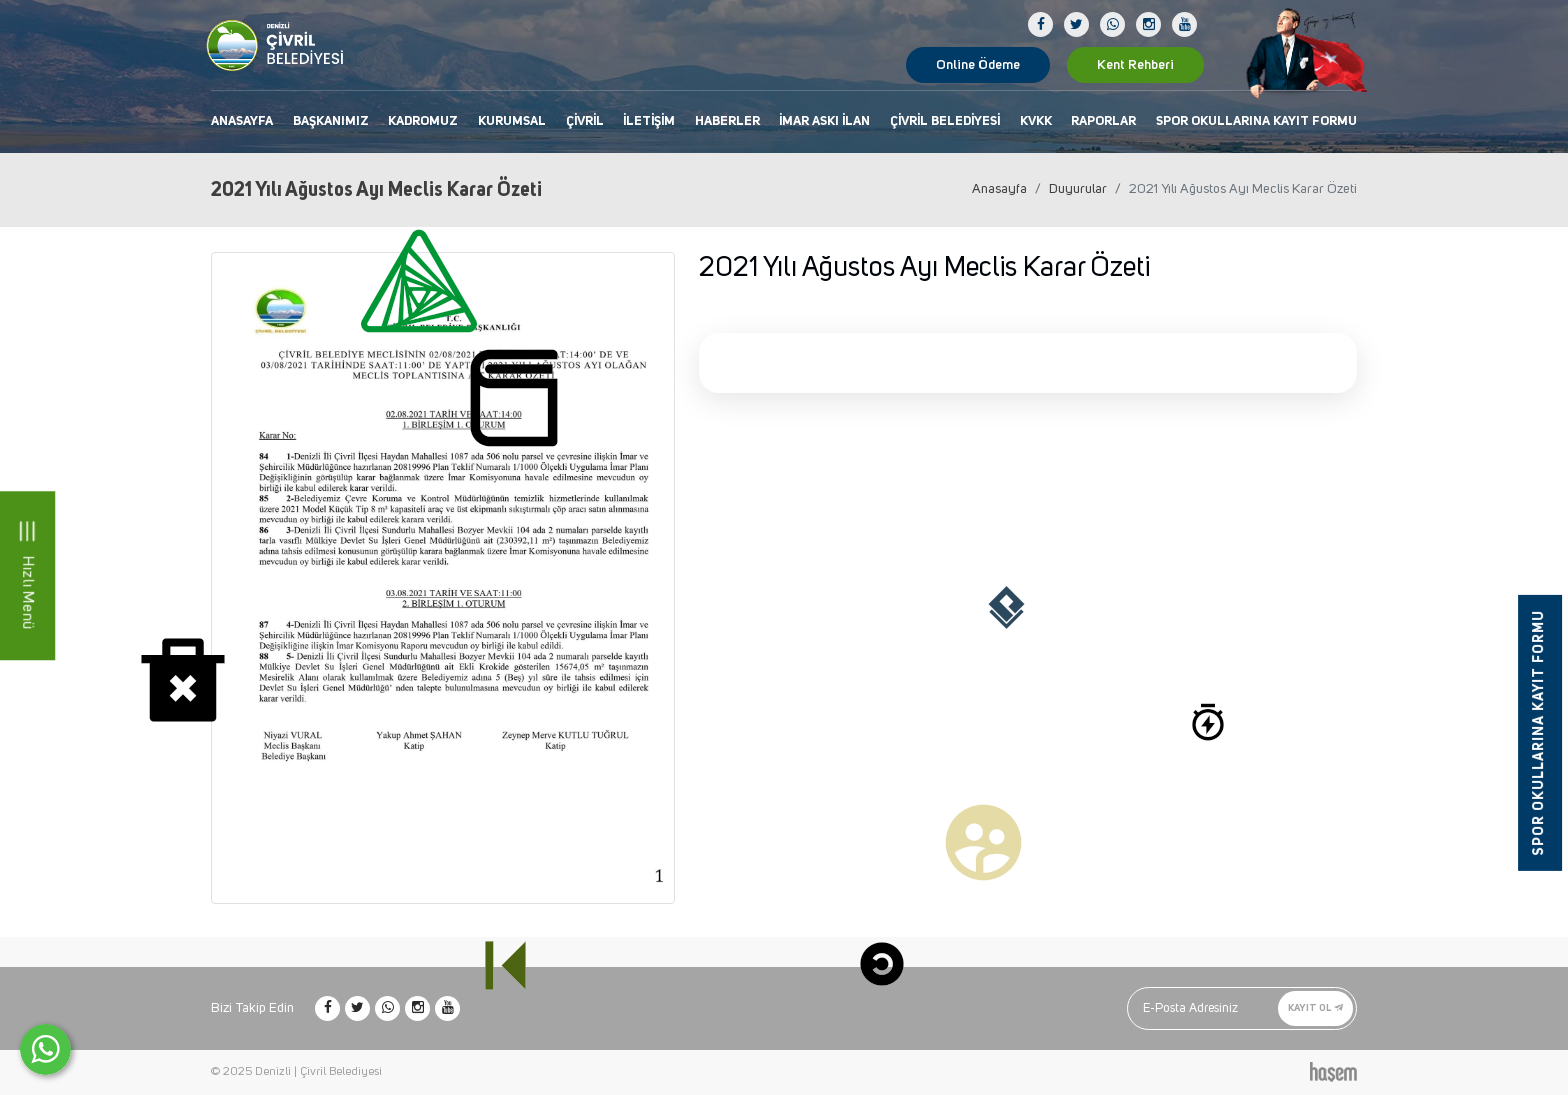 Image resolution: width=1568 pixels, height=1095 pixels. What do you see at coordinates (983, 842) in the screenshot?
I see `view group members or team` at bounding box center [983, 842].